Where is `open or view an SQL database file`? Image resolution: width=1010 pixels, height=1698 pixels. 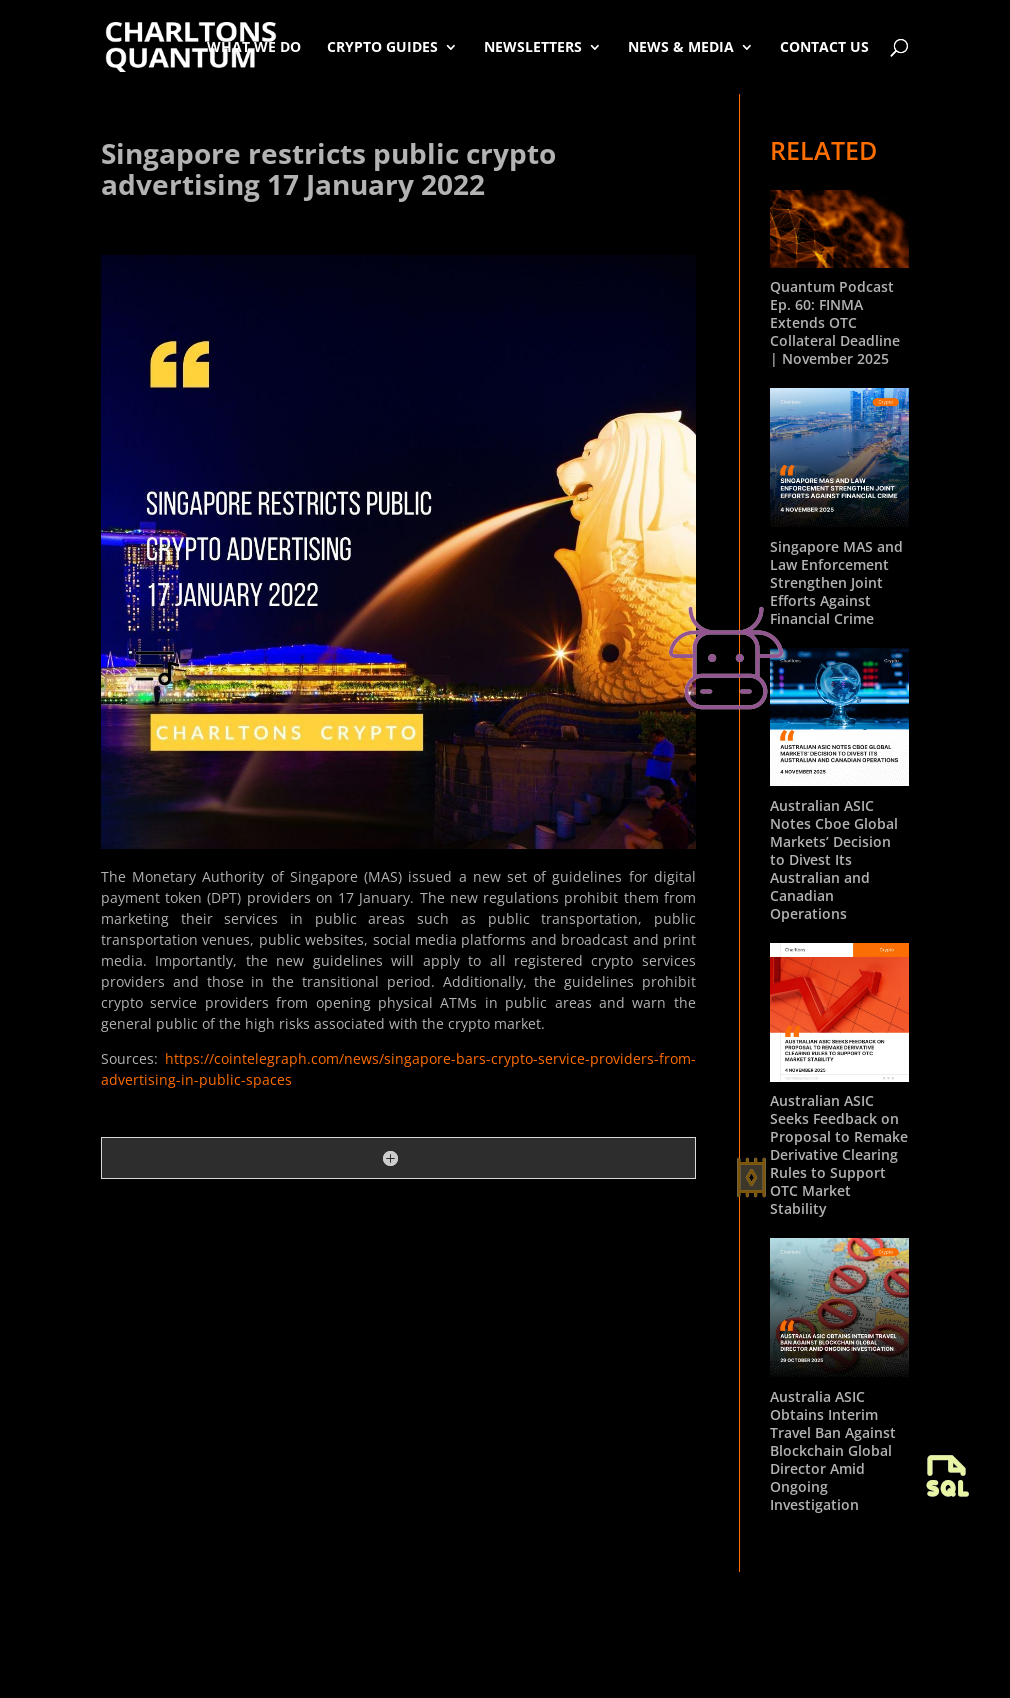 open or view an SQL database file is located at coordinates (946, 1477).